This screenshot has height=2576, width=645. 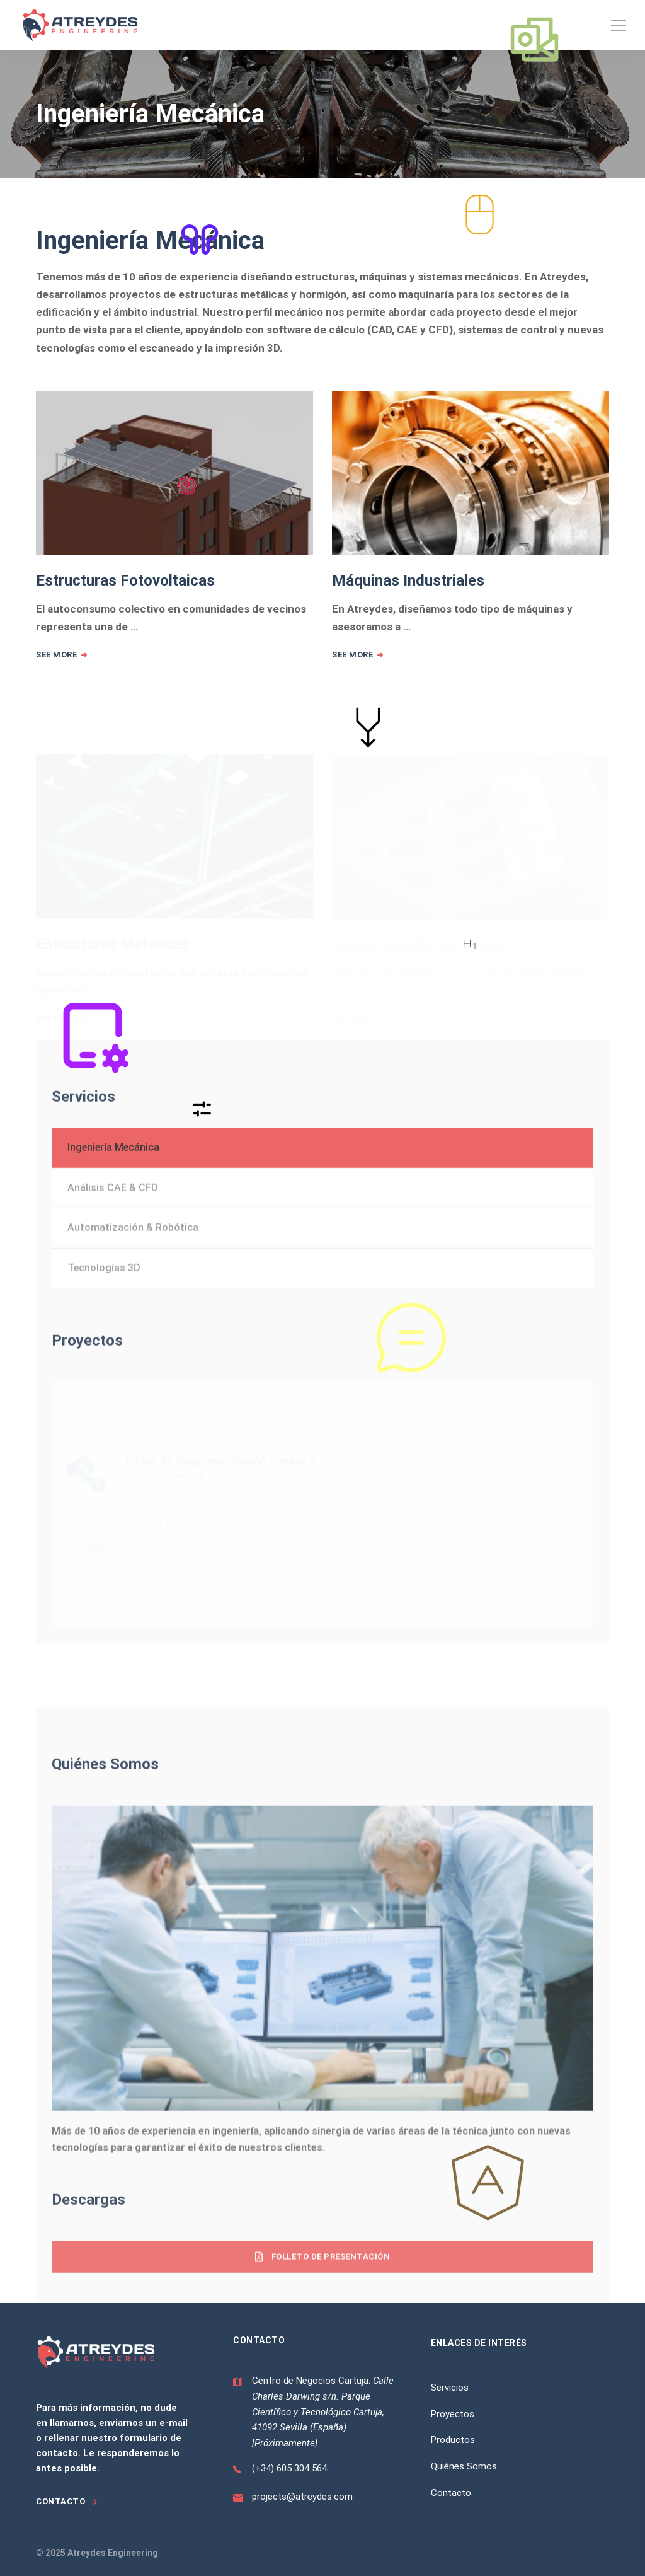 I want to click on connect to airpods or wireless earbuds, so click(x=200, y=240).